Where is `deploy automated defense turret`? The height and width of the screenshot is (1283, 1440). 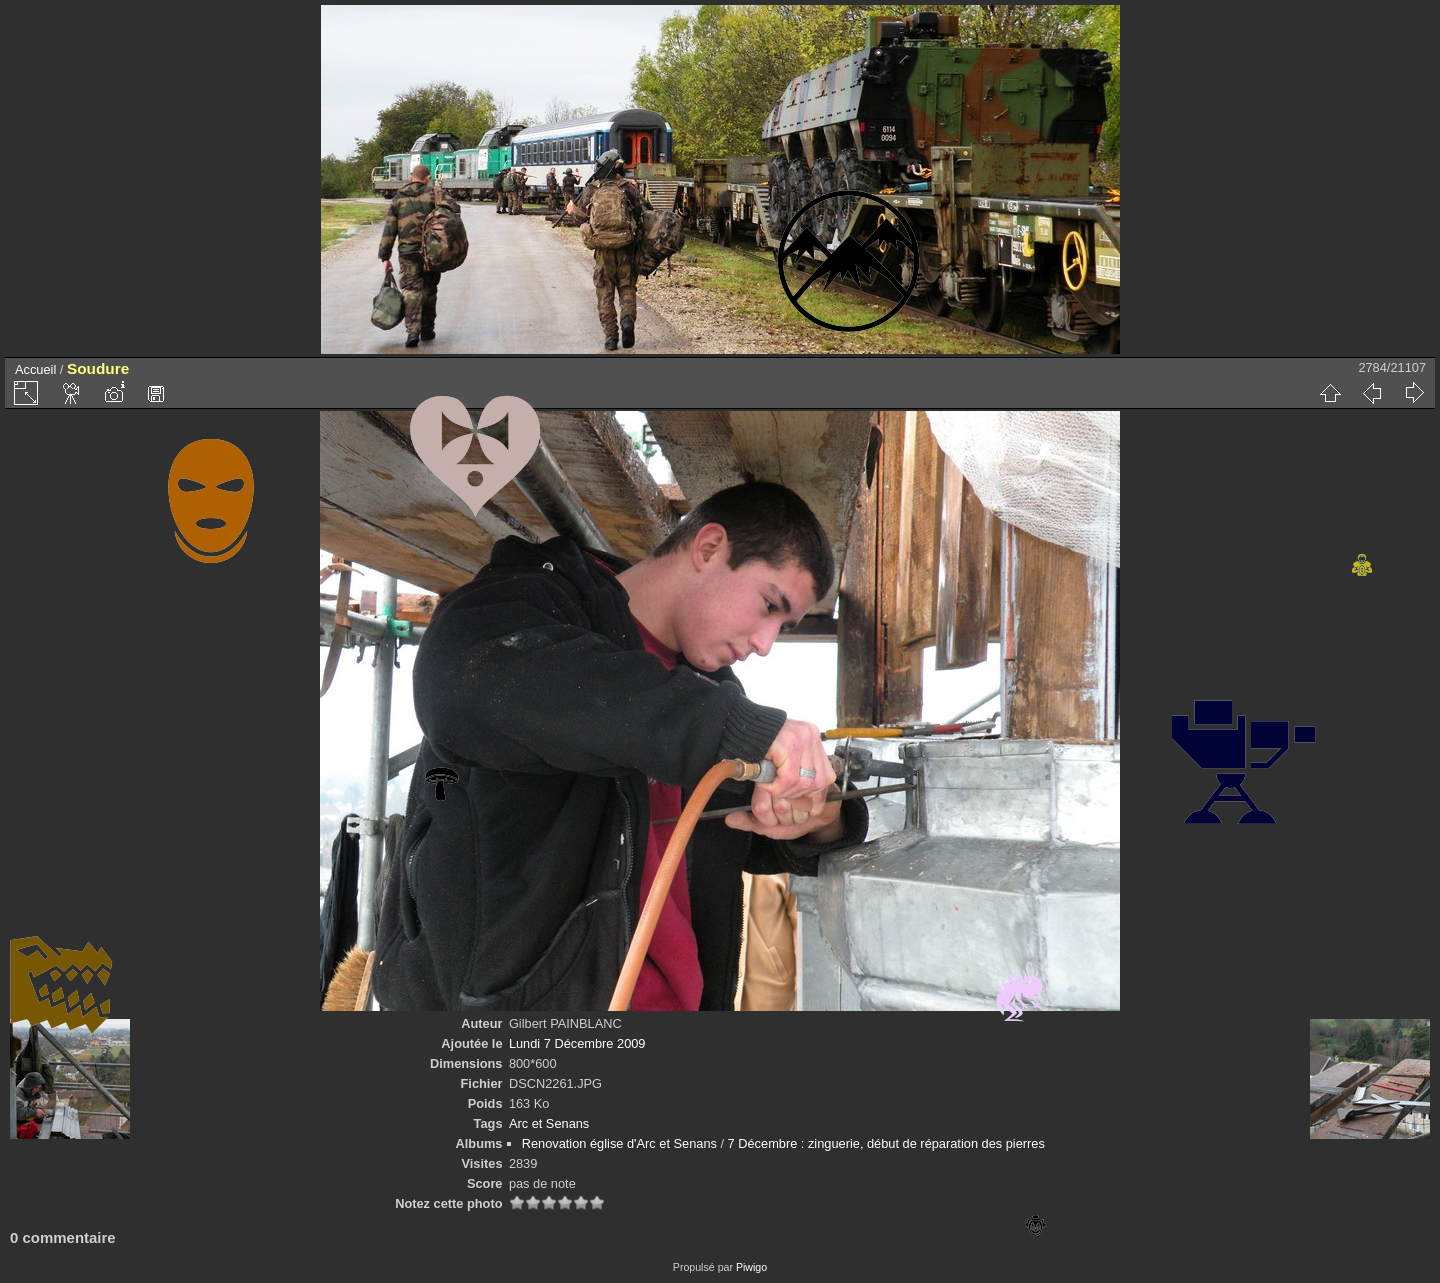
deploy automated defense turret is located at coordinates (1243, 757).